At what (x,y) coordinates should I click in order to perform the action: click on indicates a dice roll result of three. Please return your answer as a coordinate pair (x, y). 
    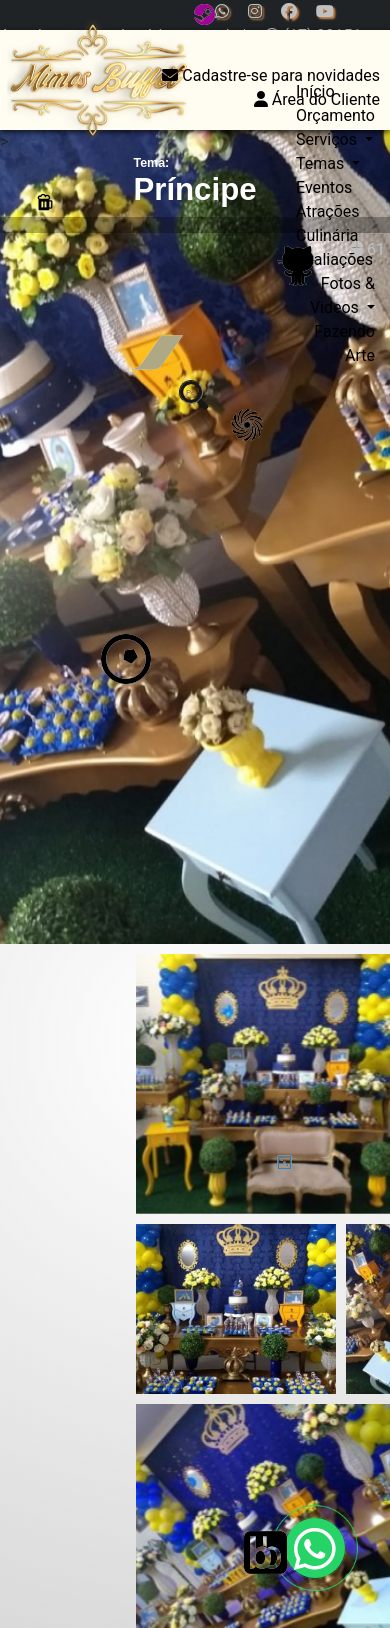
    Looking at the image, I should click on (284, 1162).